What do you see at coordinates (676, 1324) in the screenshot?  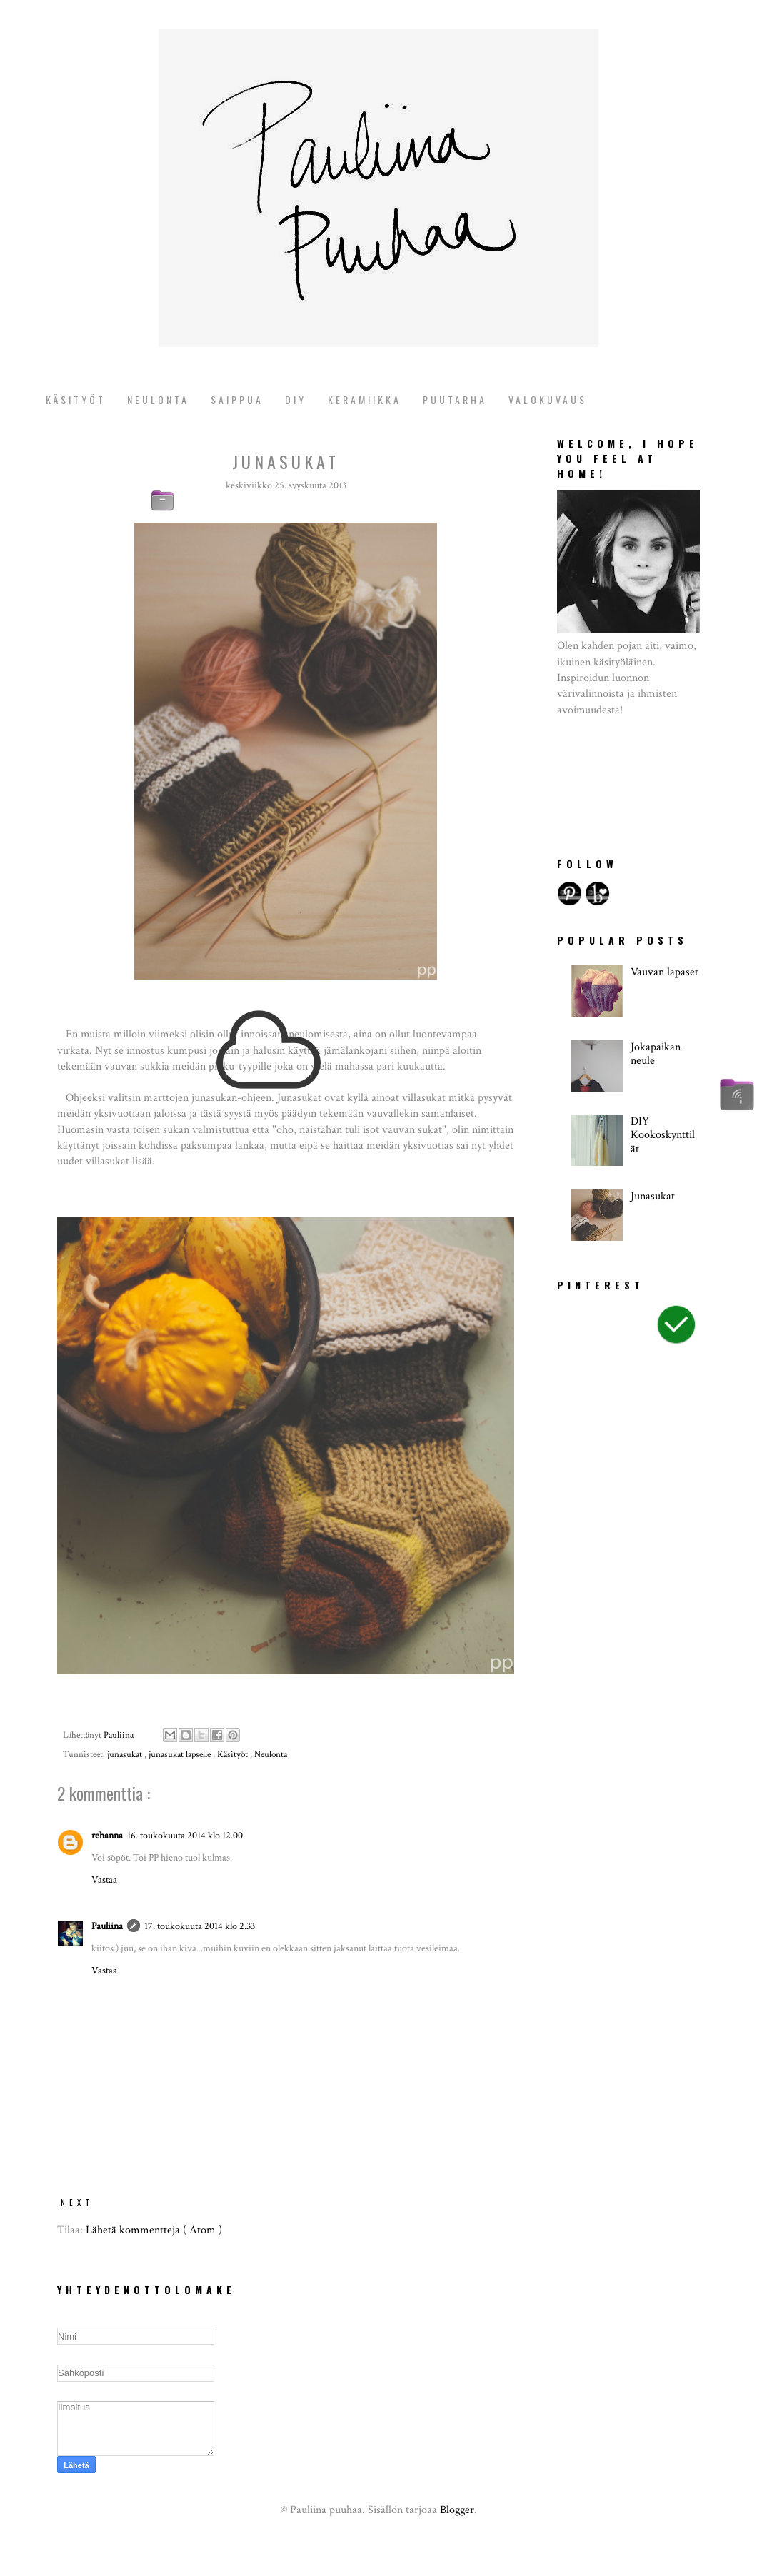 I see `indicates file has been successfully synced and shared` at bounding box center [676, 1324].